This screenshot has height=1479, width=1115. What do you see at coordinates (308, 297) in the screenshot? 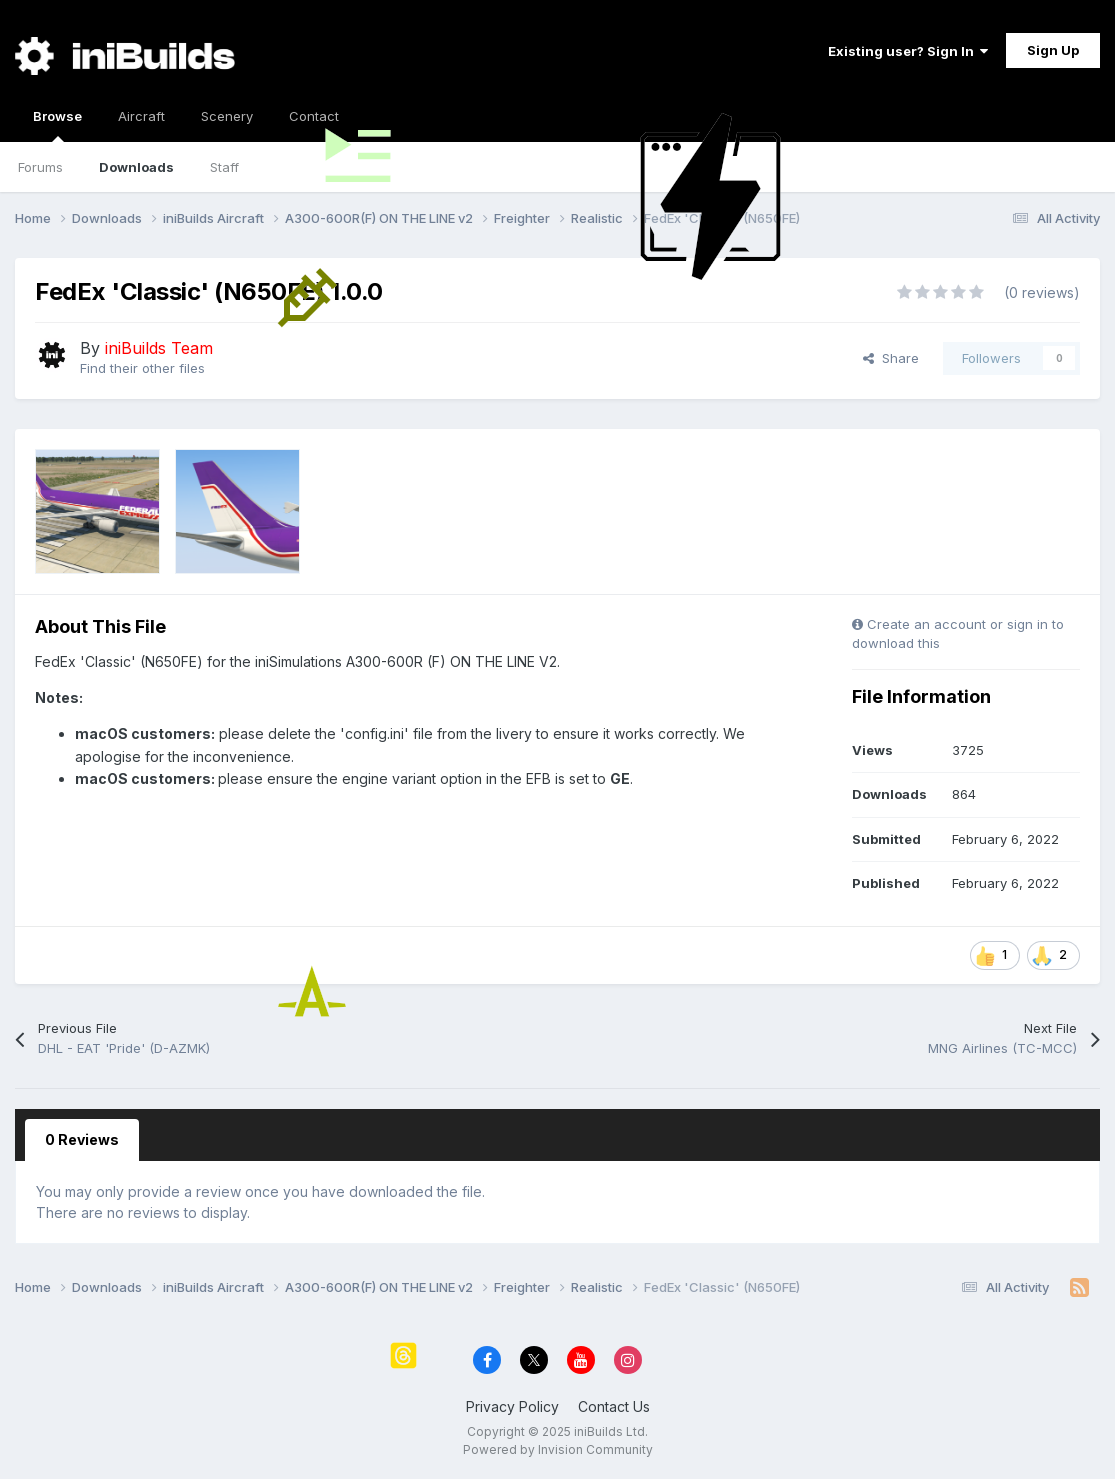
I see `access vaccination or immunization records` at bounding box center [308, 297].